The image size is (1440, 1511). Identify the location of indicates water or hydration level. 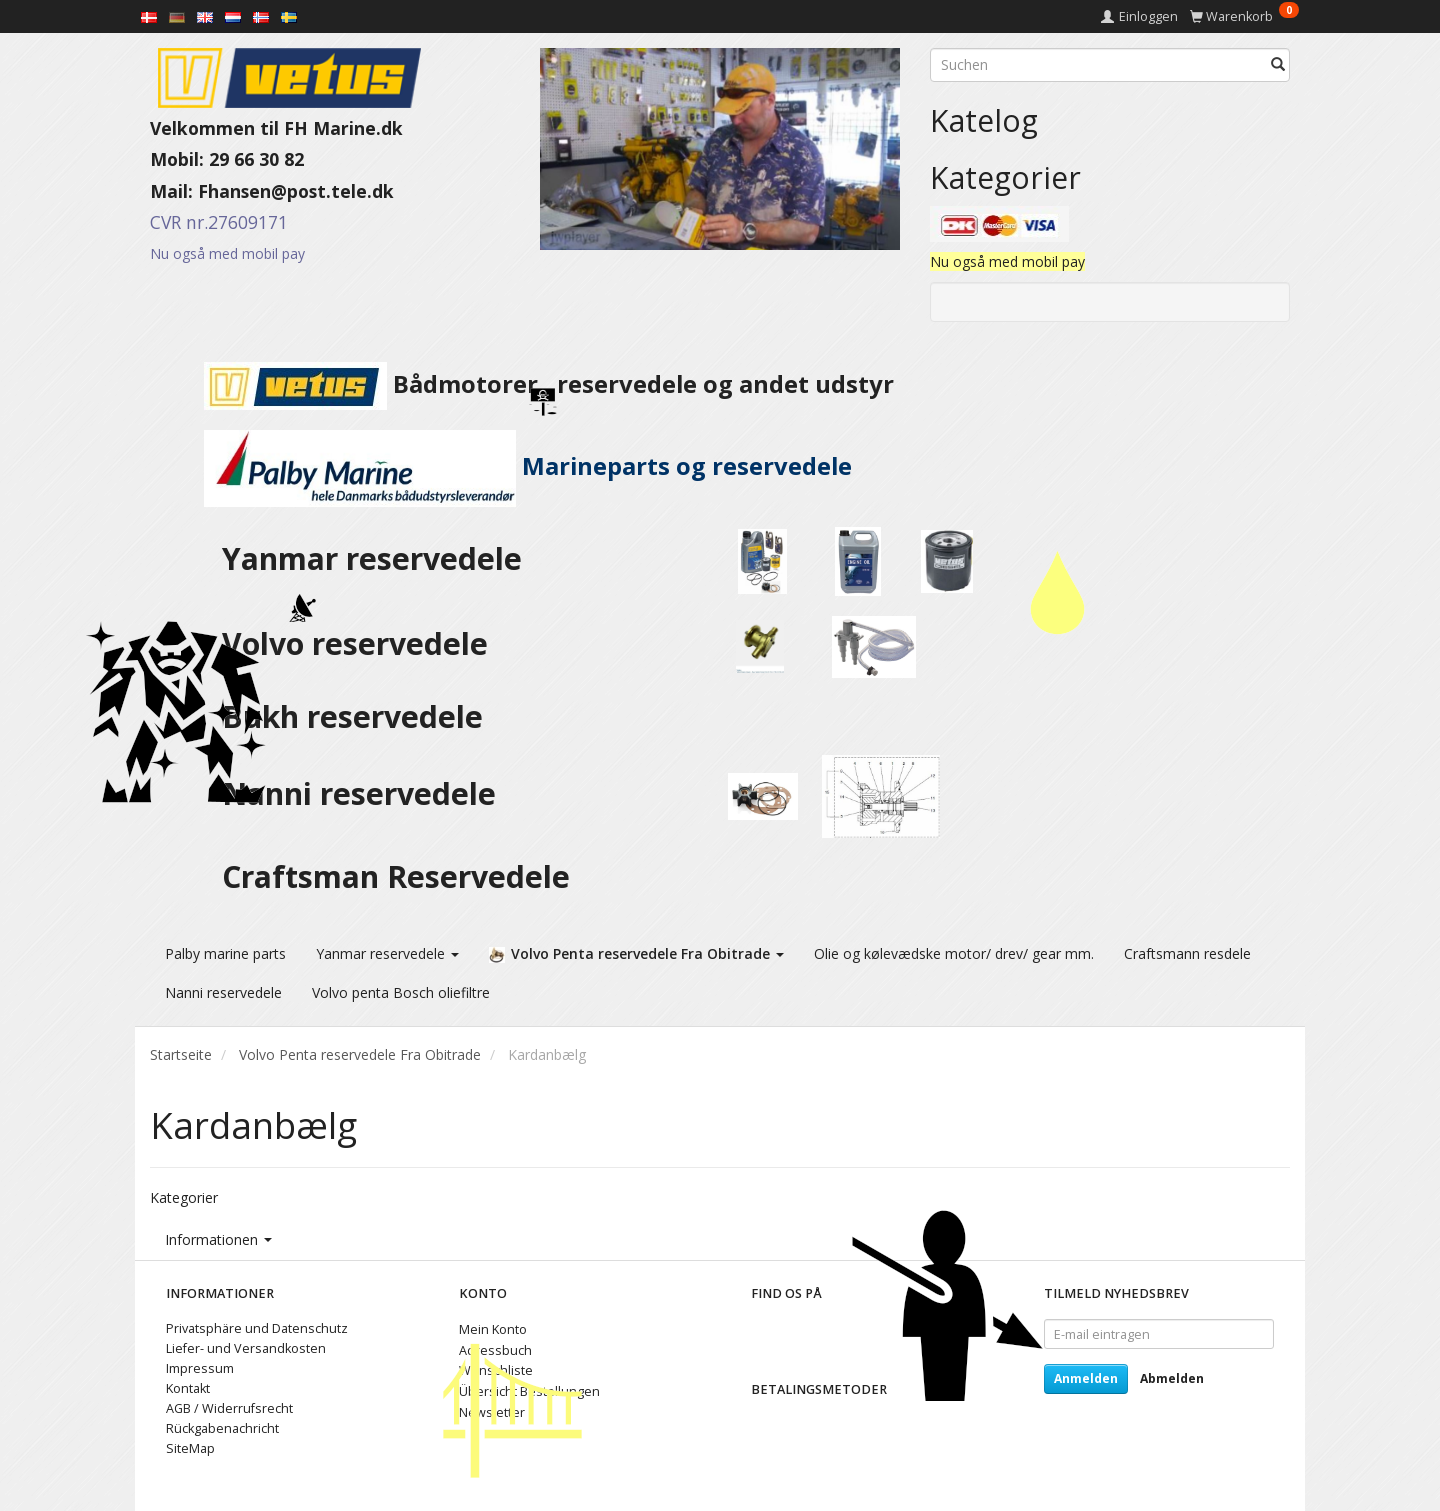
(1057, 592).